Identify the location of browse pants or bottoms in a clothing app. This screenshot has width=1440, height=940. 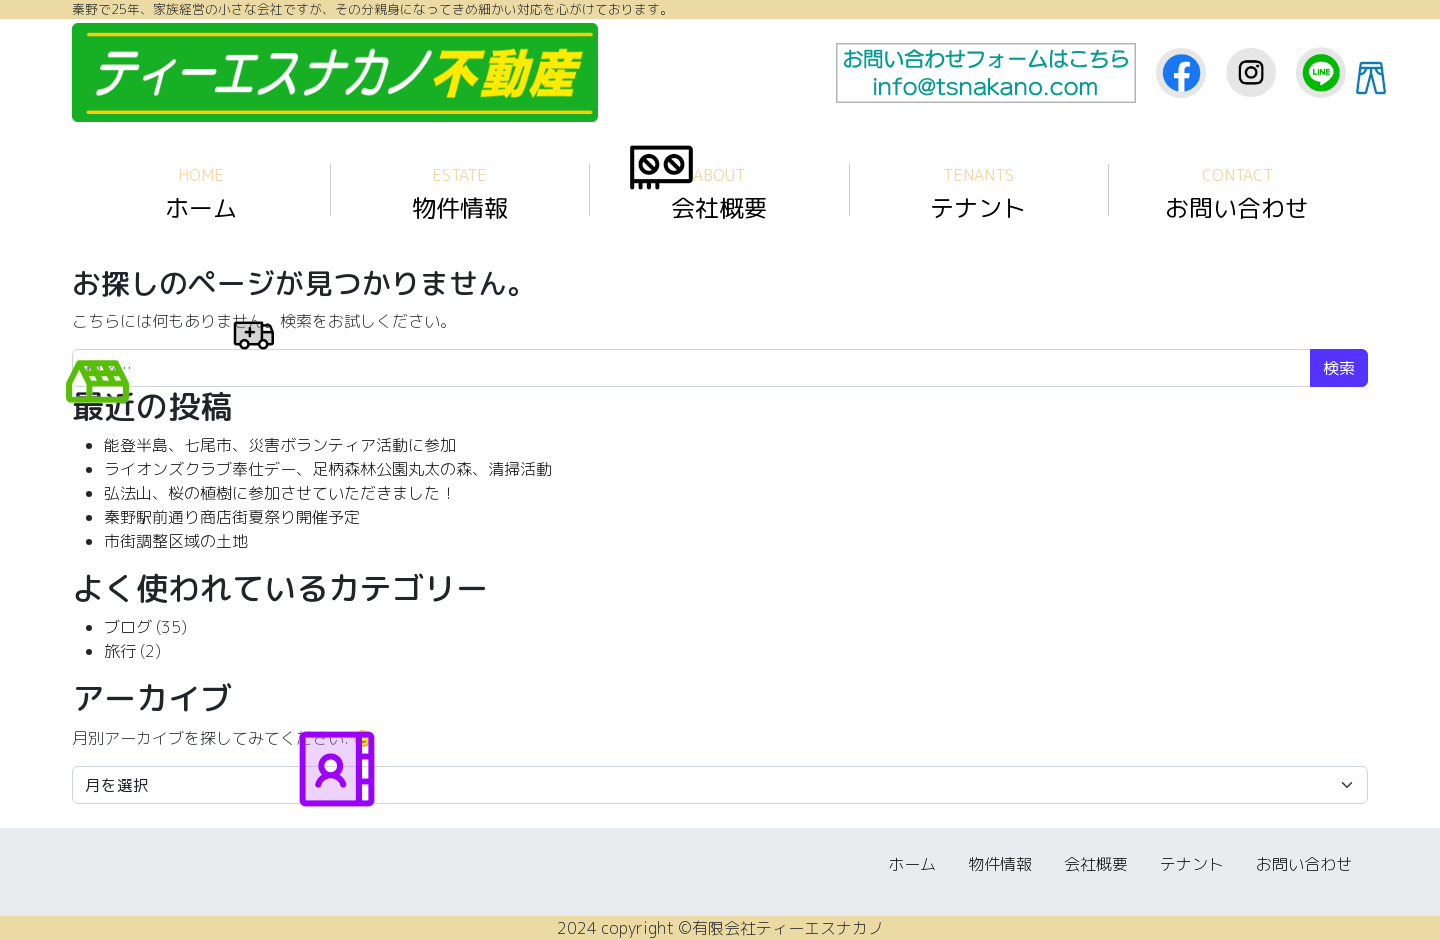
(1371, 78).